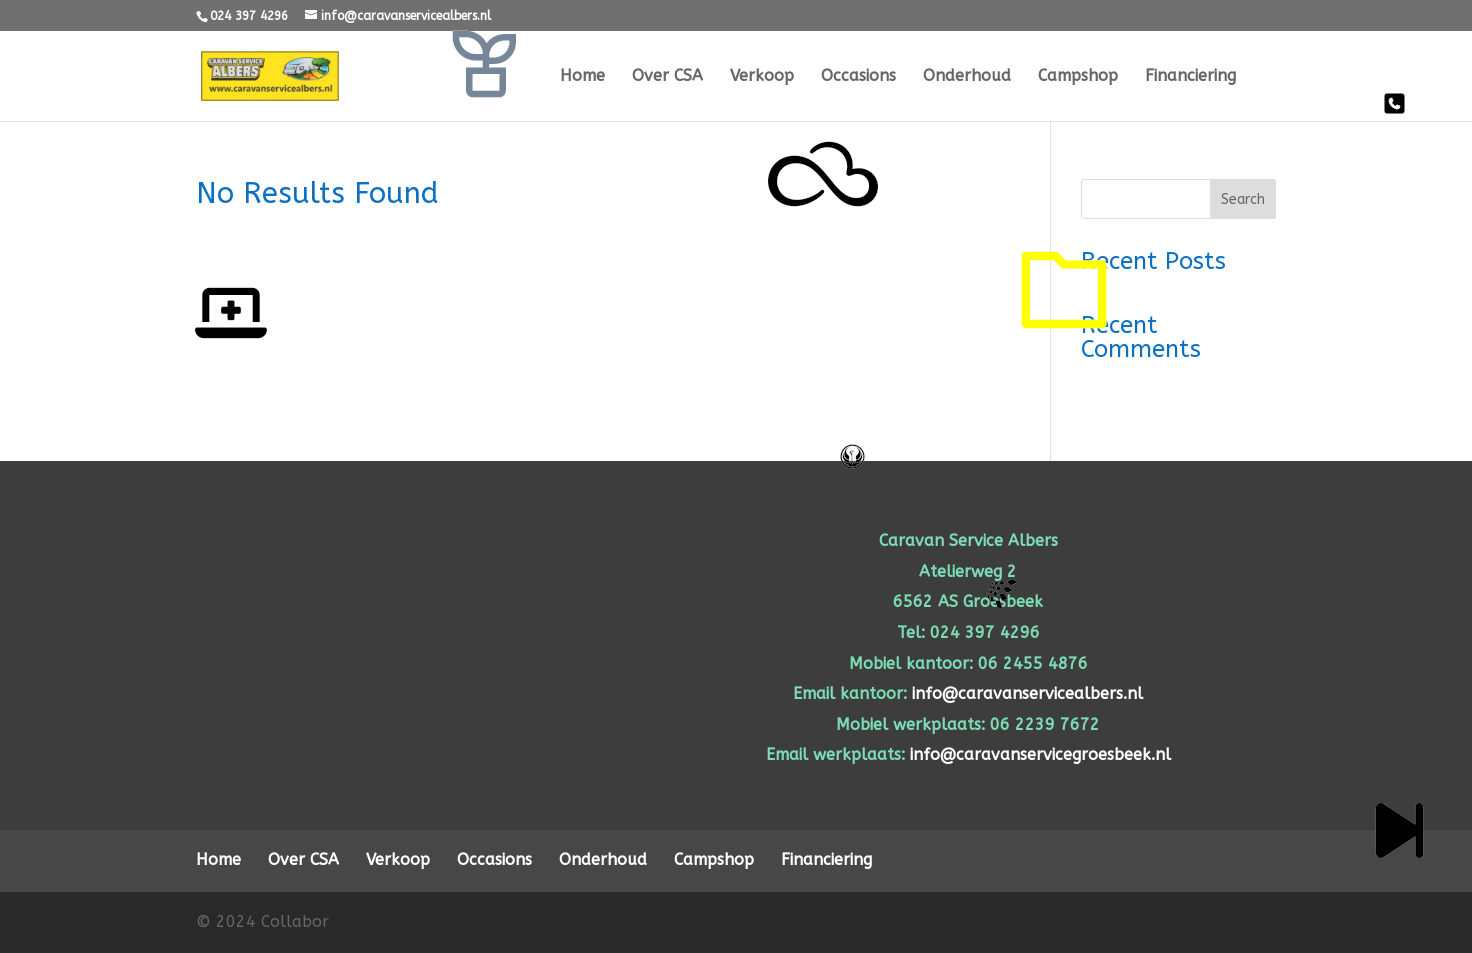  I want to click on schlix CMS brand logo, so click(1001, 592).